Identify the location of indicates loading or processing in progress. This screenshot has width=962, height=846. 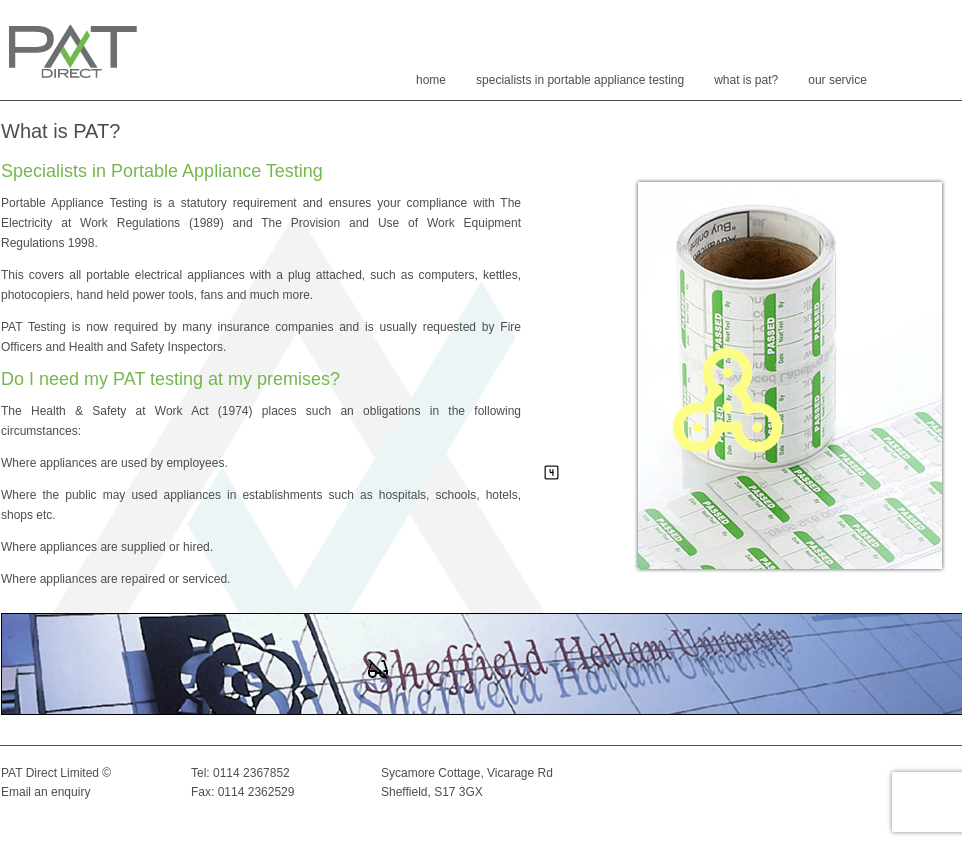
(727, 407).